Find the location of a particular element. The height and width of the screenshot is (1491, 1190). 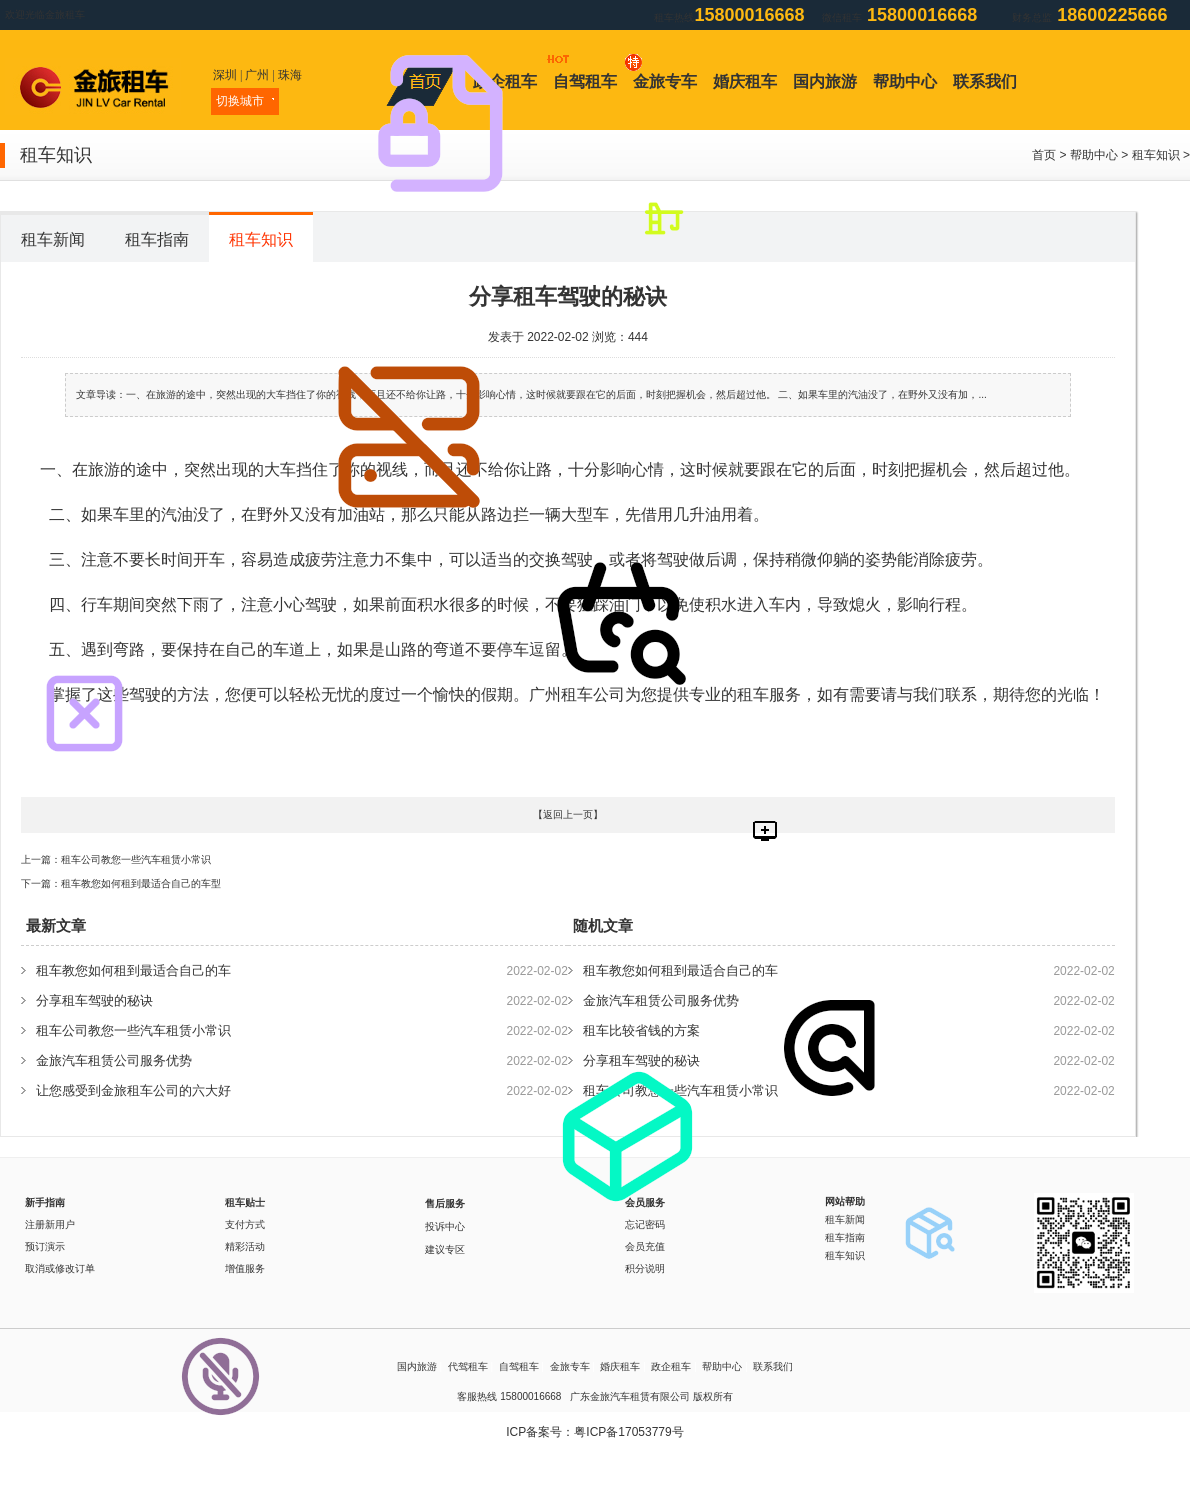

search items in your shopping basket is located at coordinates (618, 617).